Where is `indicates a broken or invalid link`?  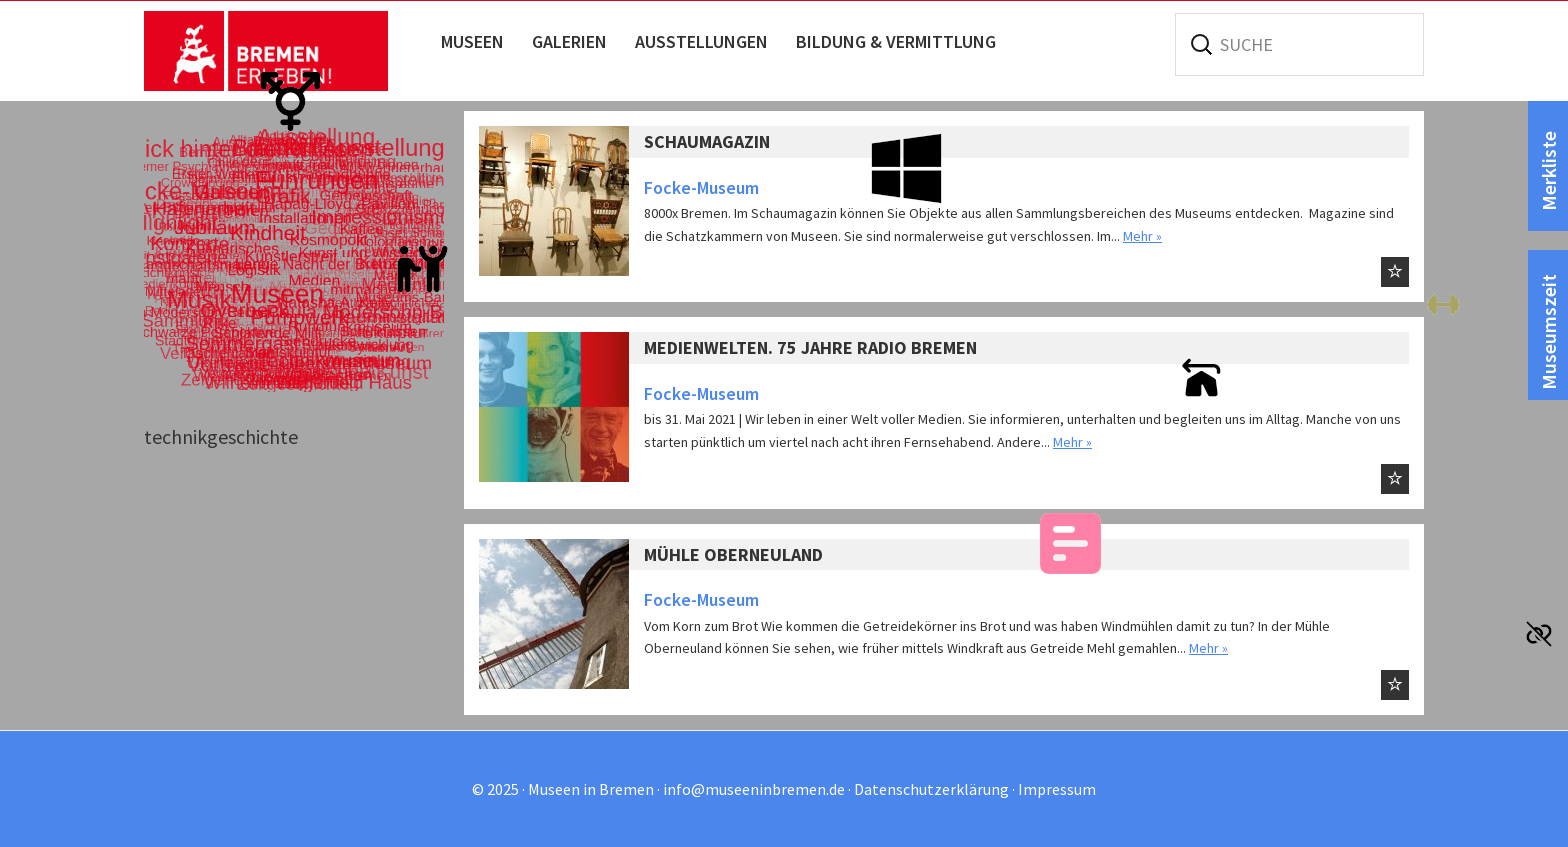
indicates a broken or invalid link is located at coordinates (1539, 634).